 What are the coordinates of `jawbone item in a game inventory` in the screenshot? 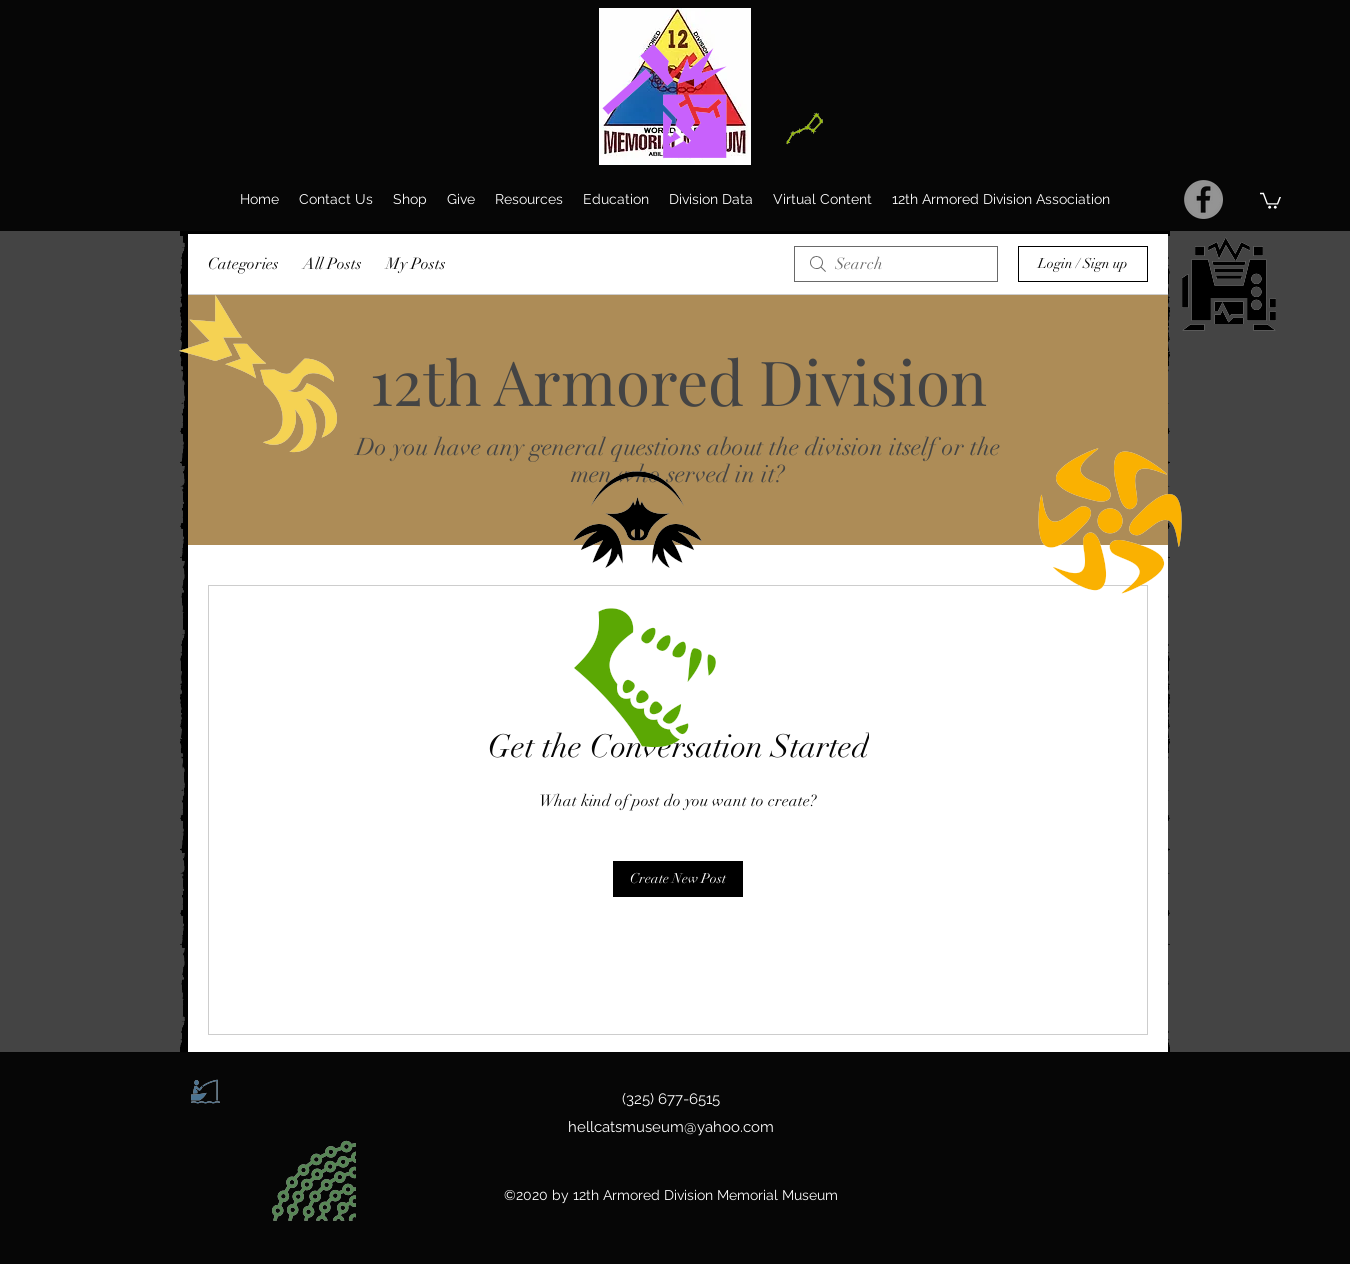 It's located at (645, 677).